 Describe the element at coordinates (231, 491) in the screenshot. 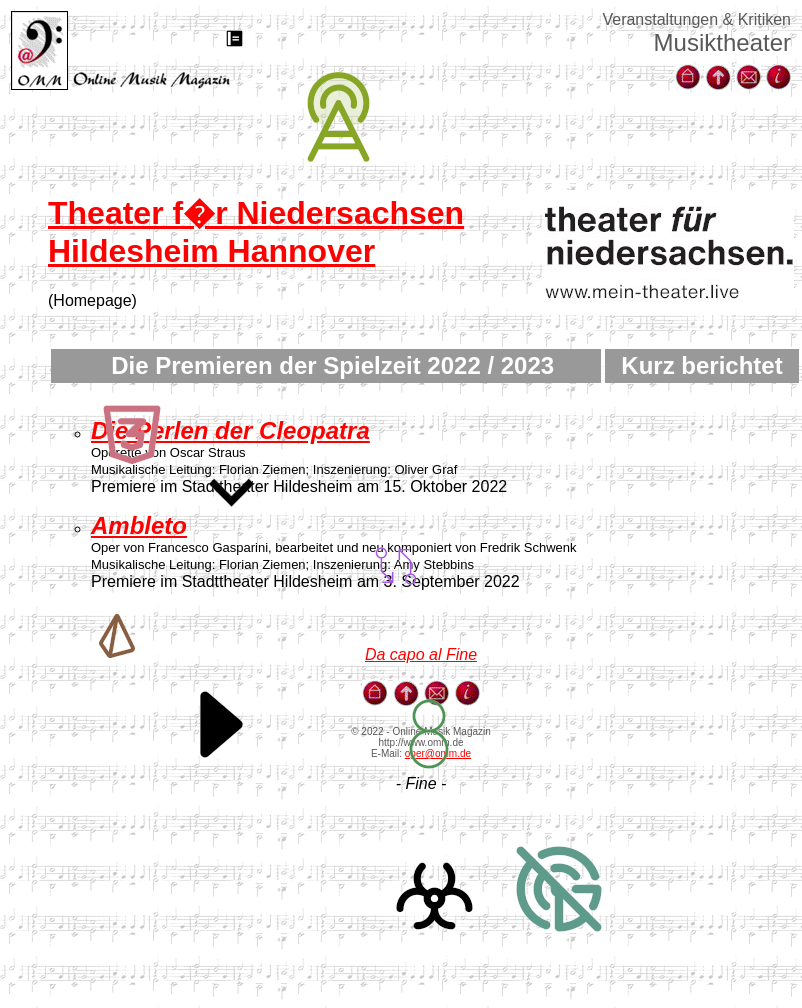

I see `expand a collapsed section or dropdown menu` at that location.